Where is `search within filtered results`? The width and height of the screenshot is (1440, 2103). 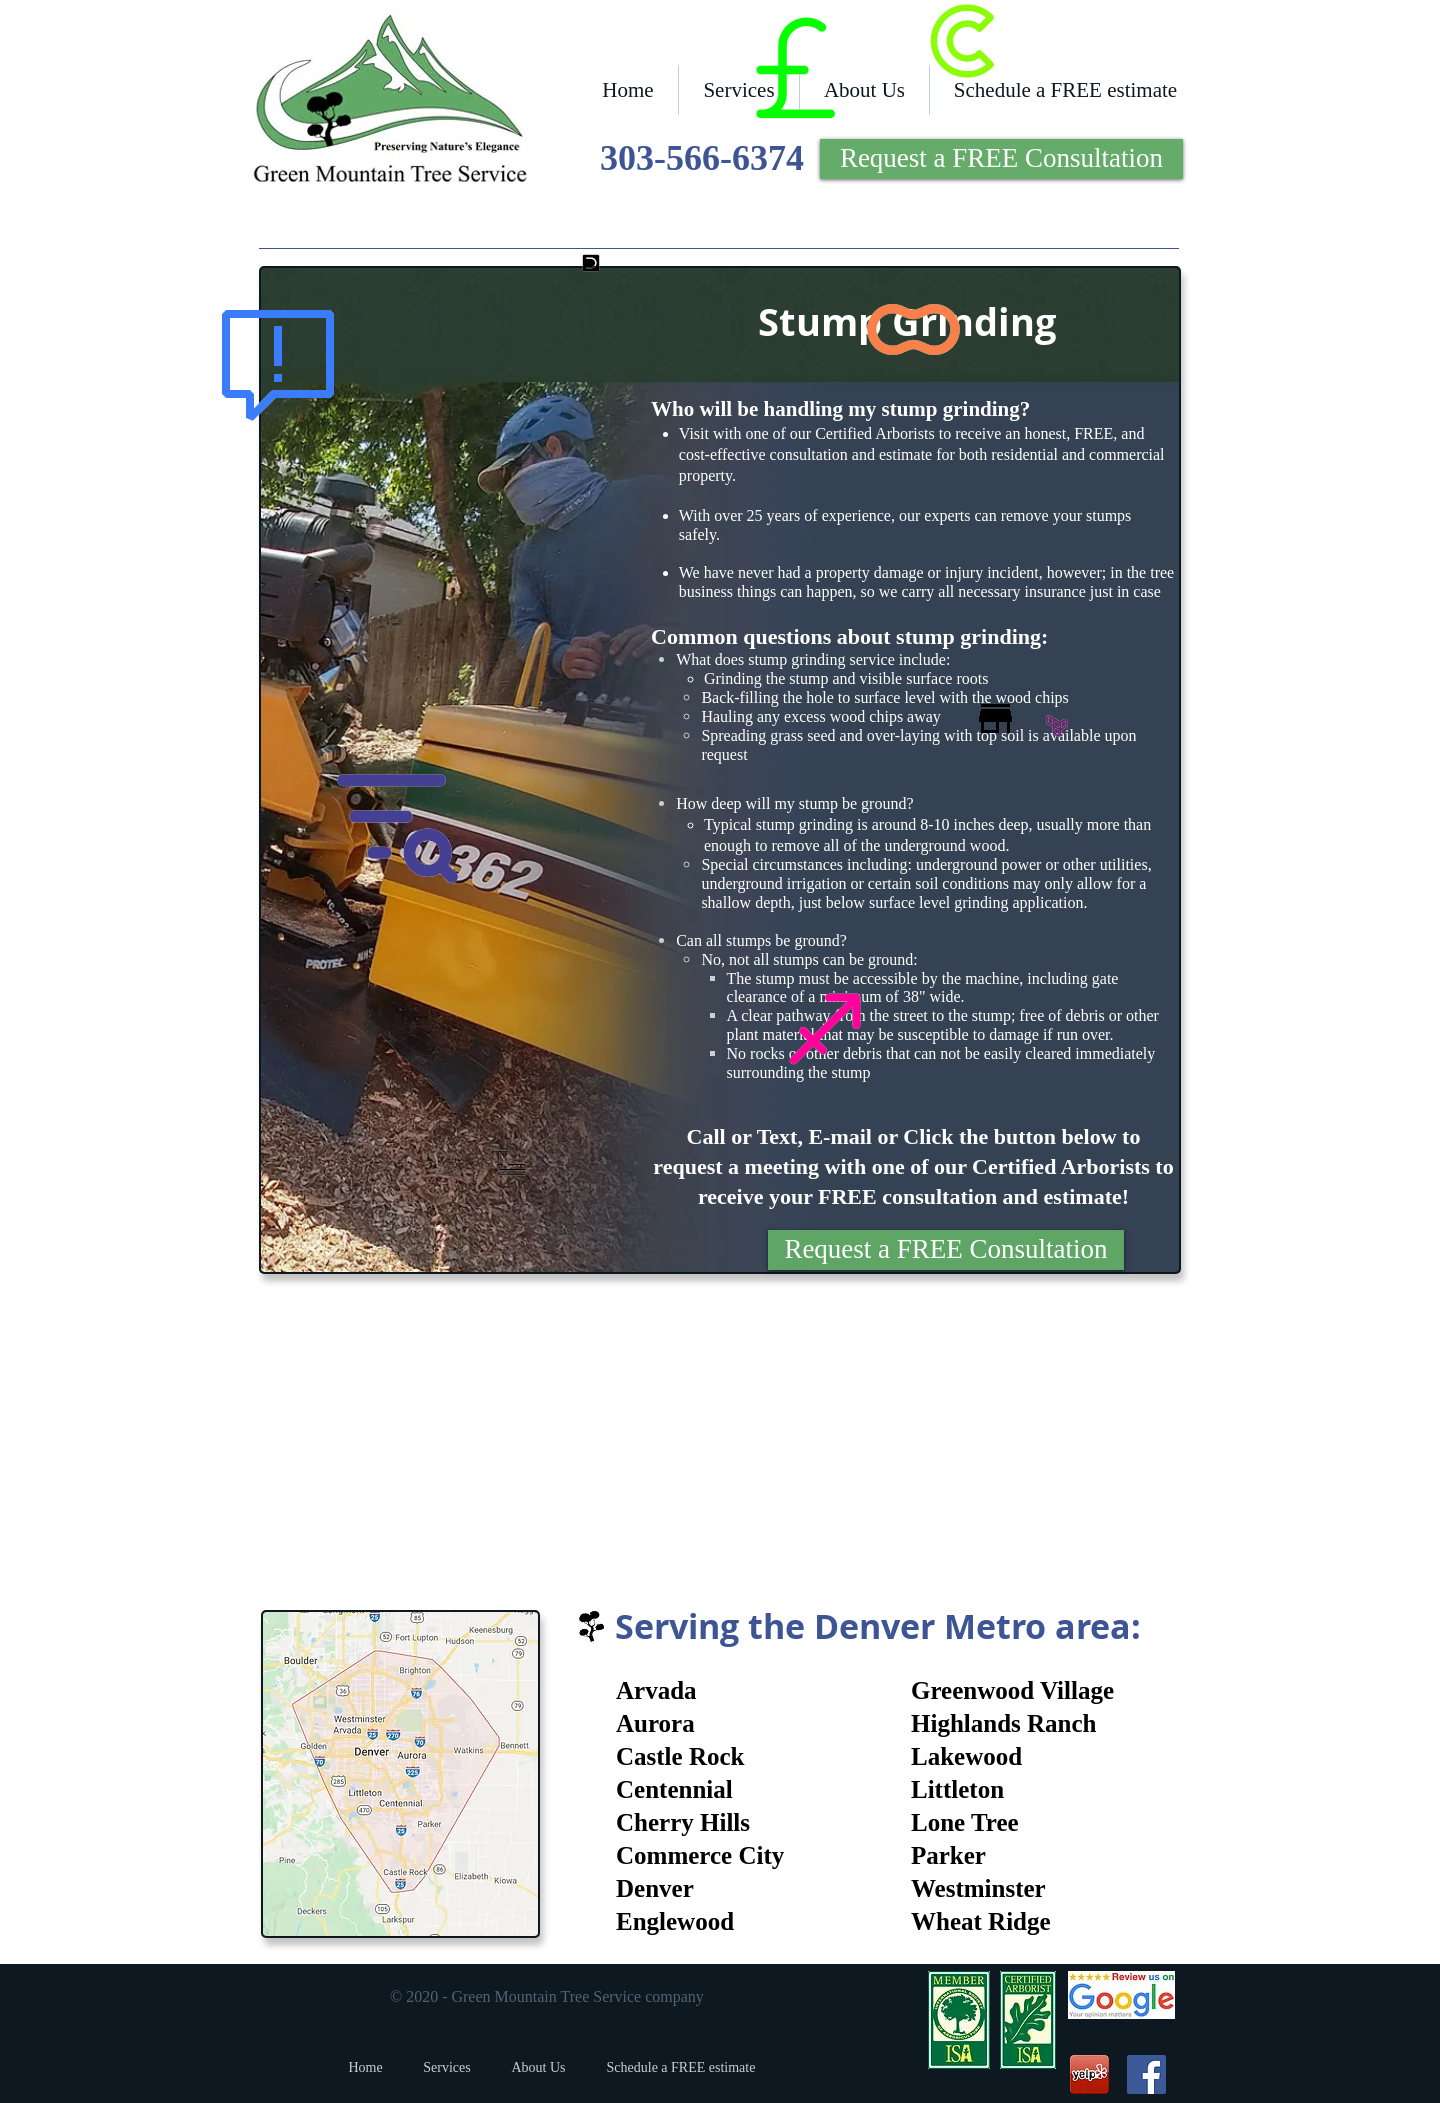 search within filtered results is located at coordinates (391, 816).